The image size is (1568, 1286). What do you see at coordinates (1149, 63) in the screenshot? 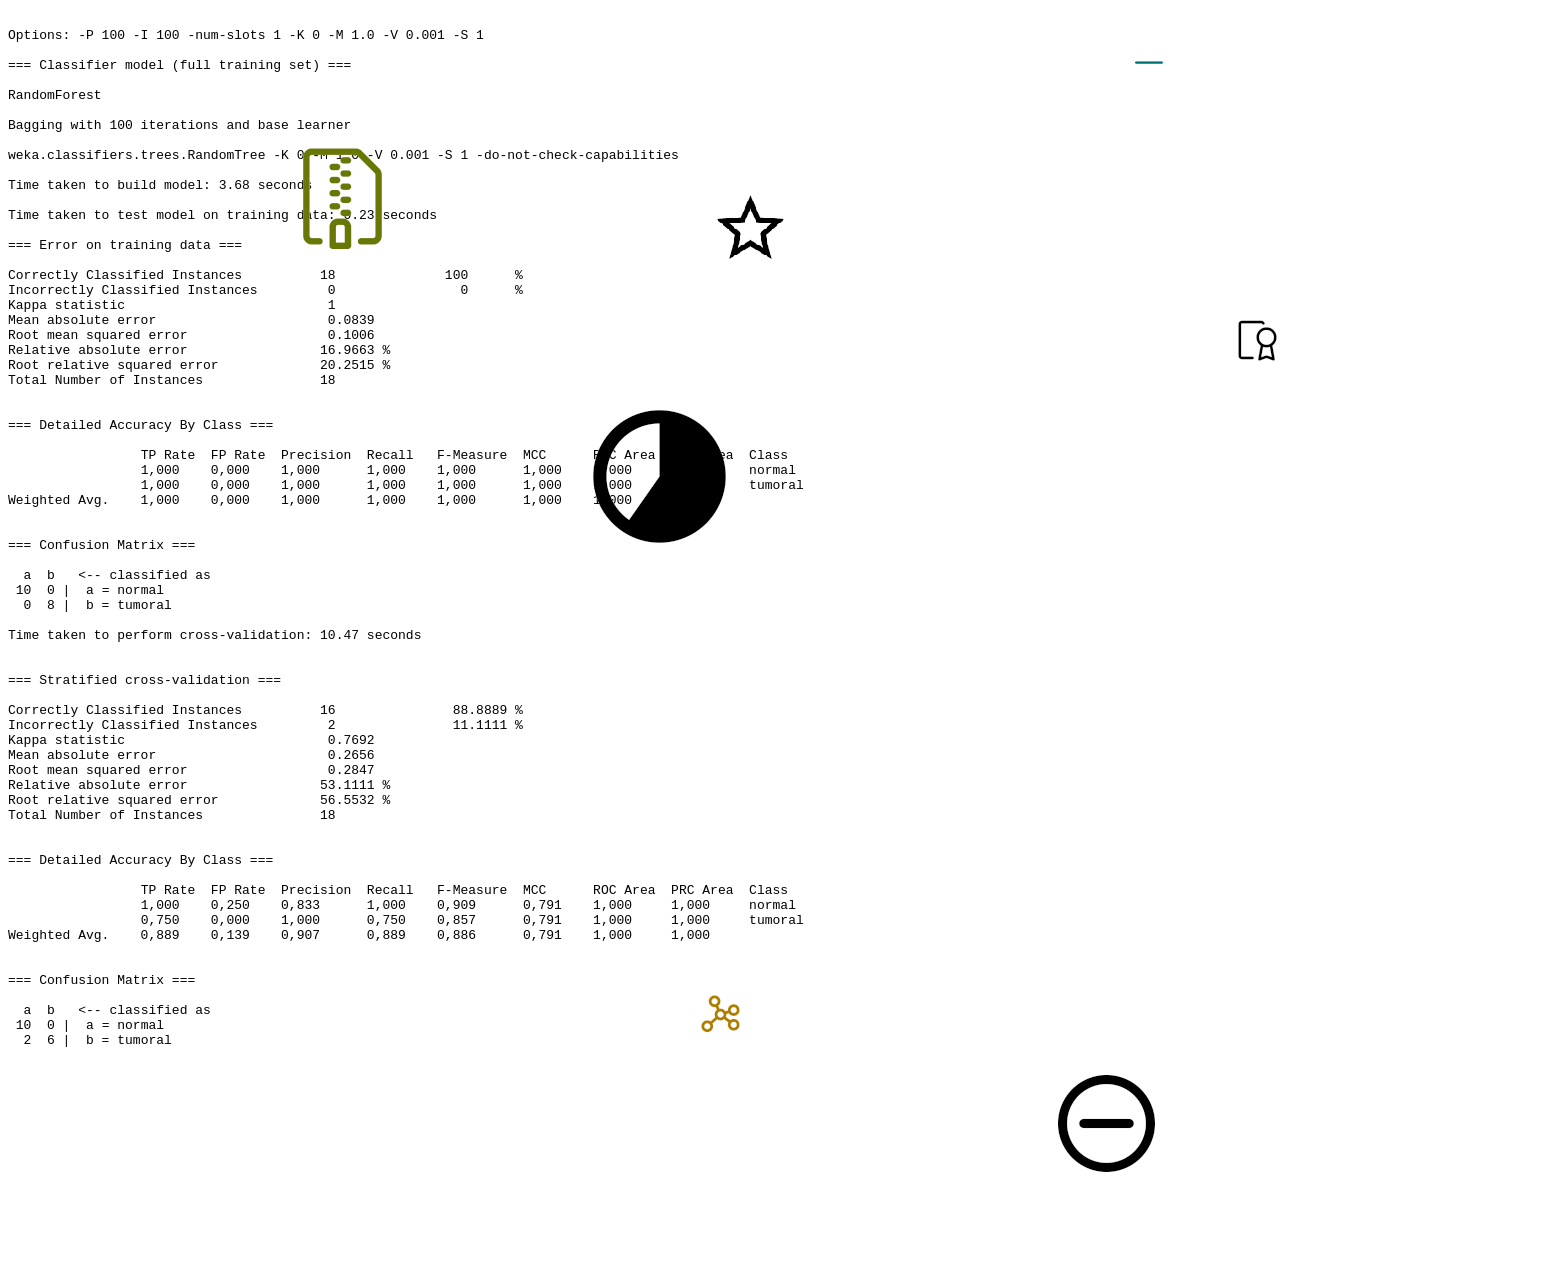
I see `insert a horizontal divider line` at bounding box center [1149, 63].